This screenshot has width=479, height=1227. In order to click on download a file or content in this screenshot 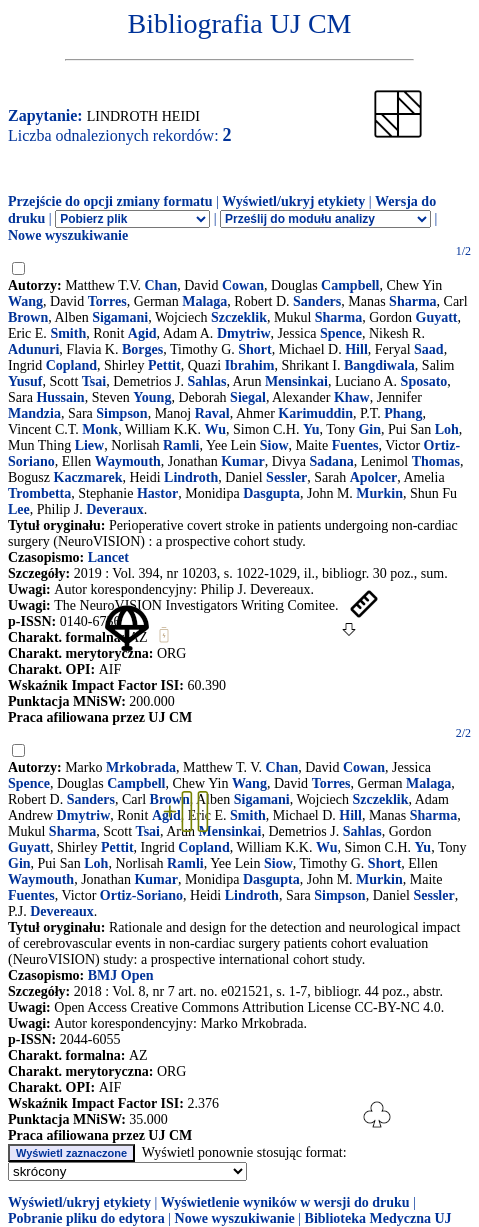, I will do `click(349, 629)`.